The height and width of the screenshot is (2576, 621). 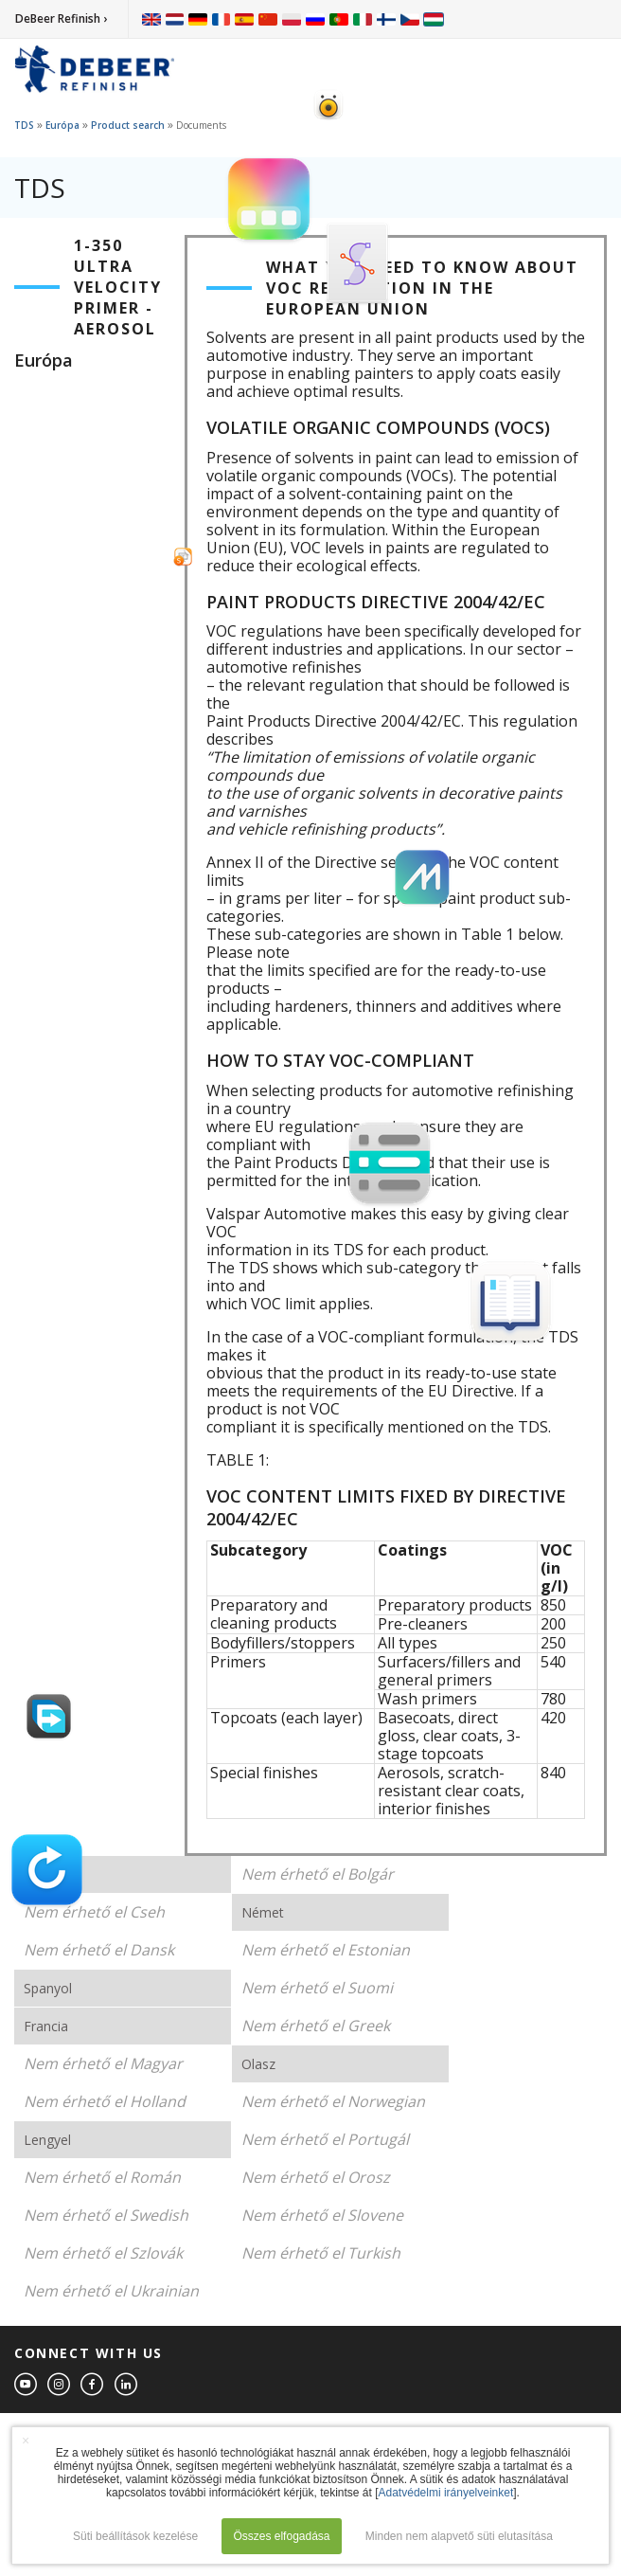 I want to click on open the maxint app, so click(x=421, y=876).